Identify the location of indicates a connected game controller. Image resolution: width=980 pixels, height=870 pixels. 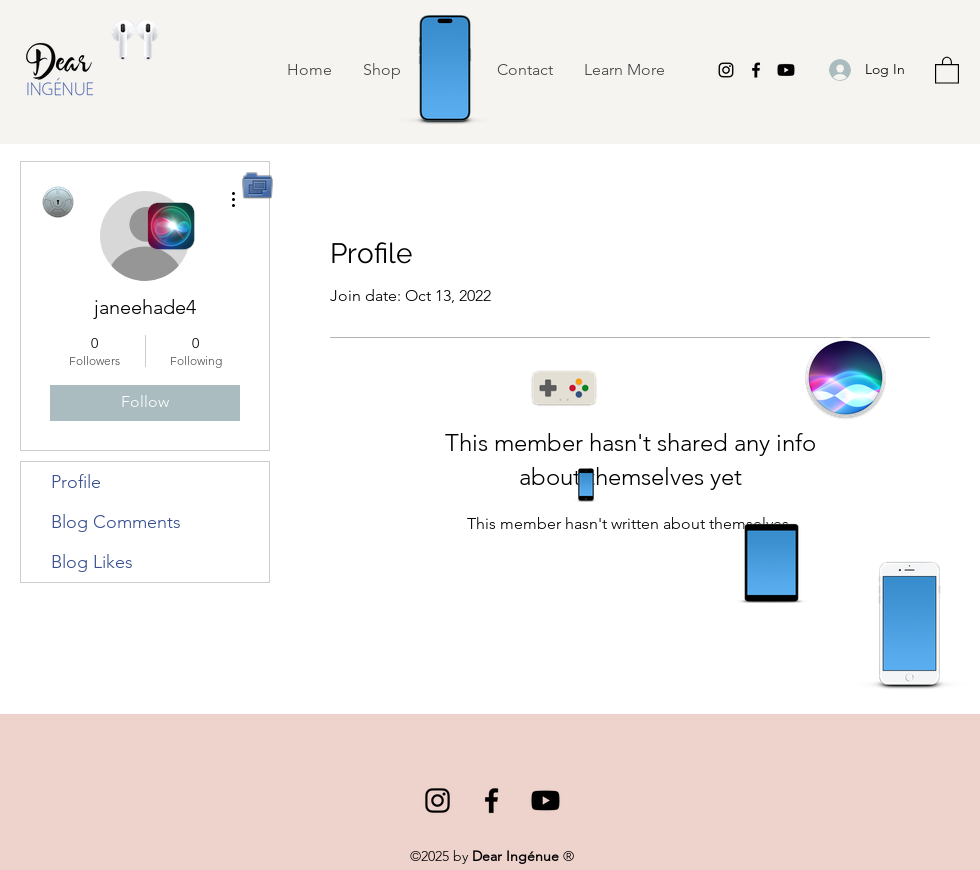
(564, 388).